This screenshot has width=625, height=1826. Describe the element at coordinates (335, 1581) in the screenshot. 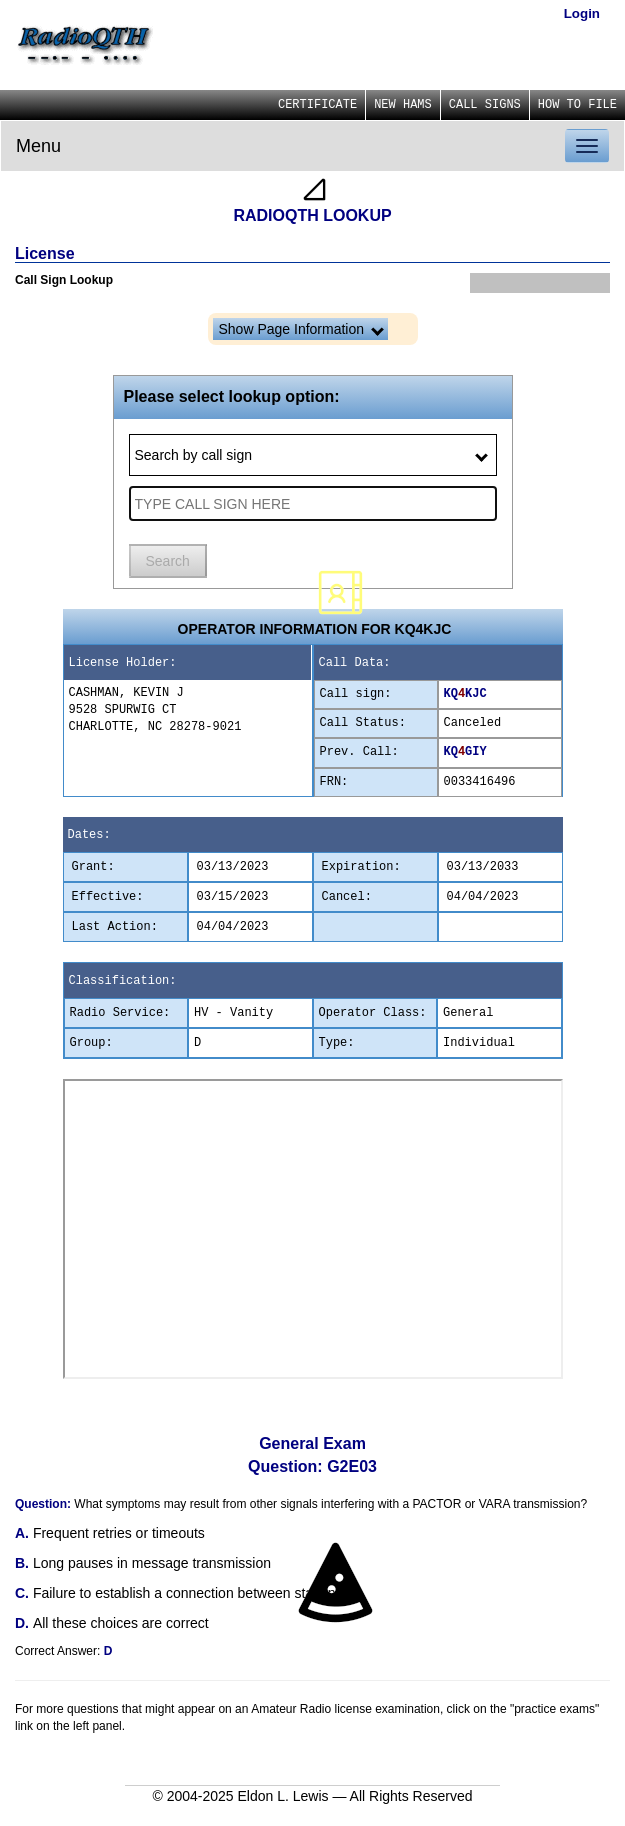

I see `order pizza or food delivery` at that location.